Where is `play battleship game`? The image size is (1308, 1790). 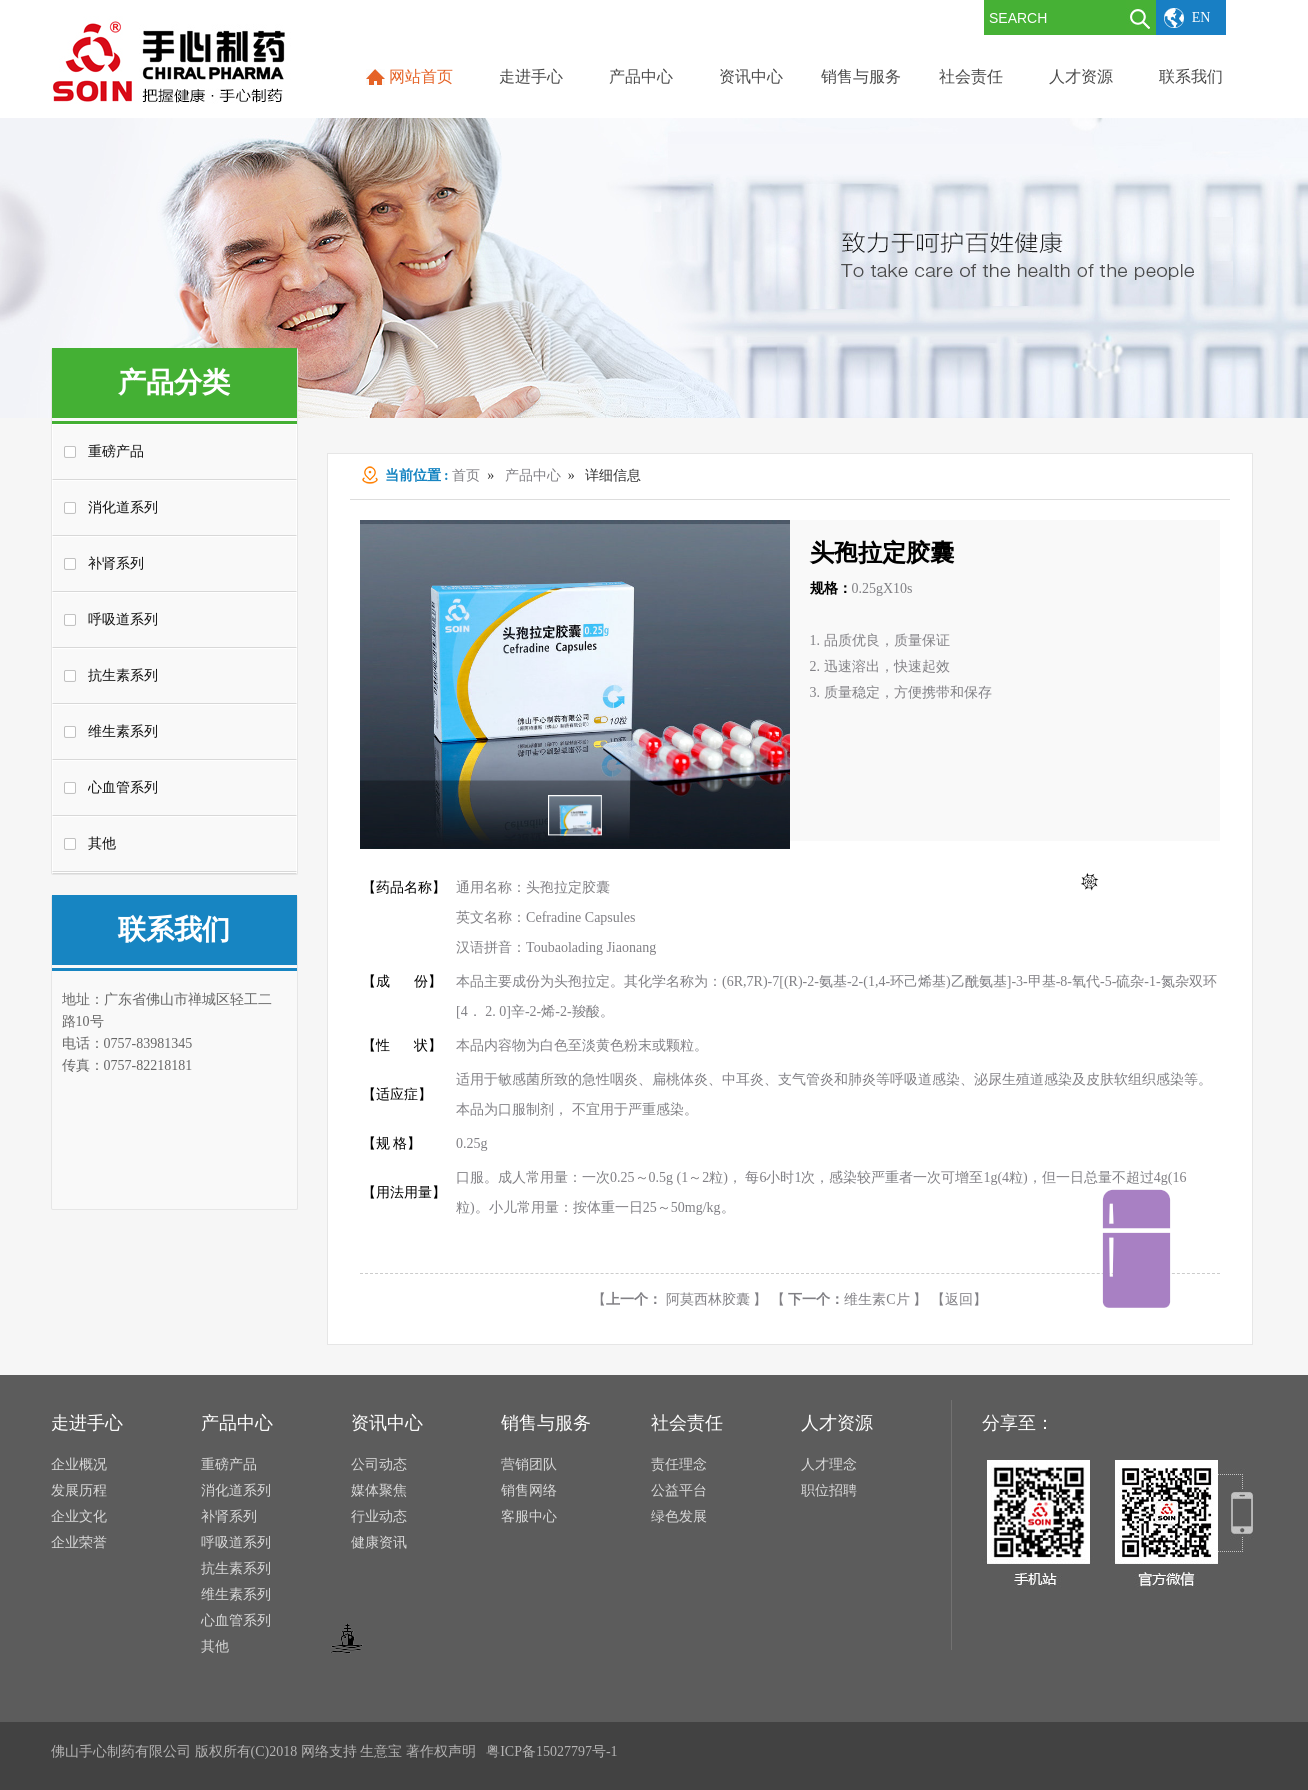
play battleship game is located at coordinates (347, 1639).